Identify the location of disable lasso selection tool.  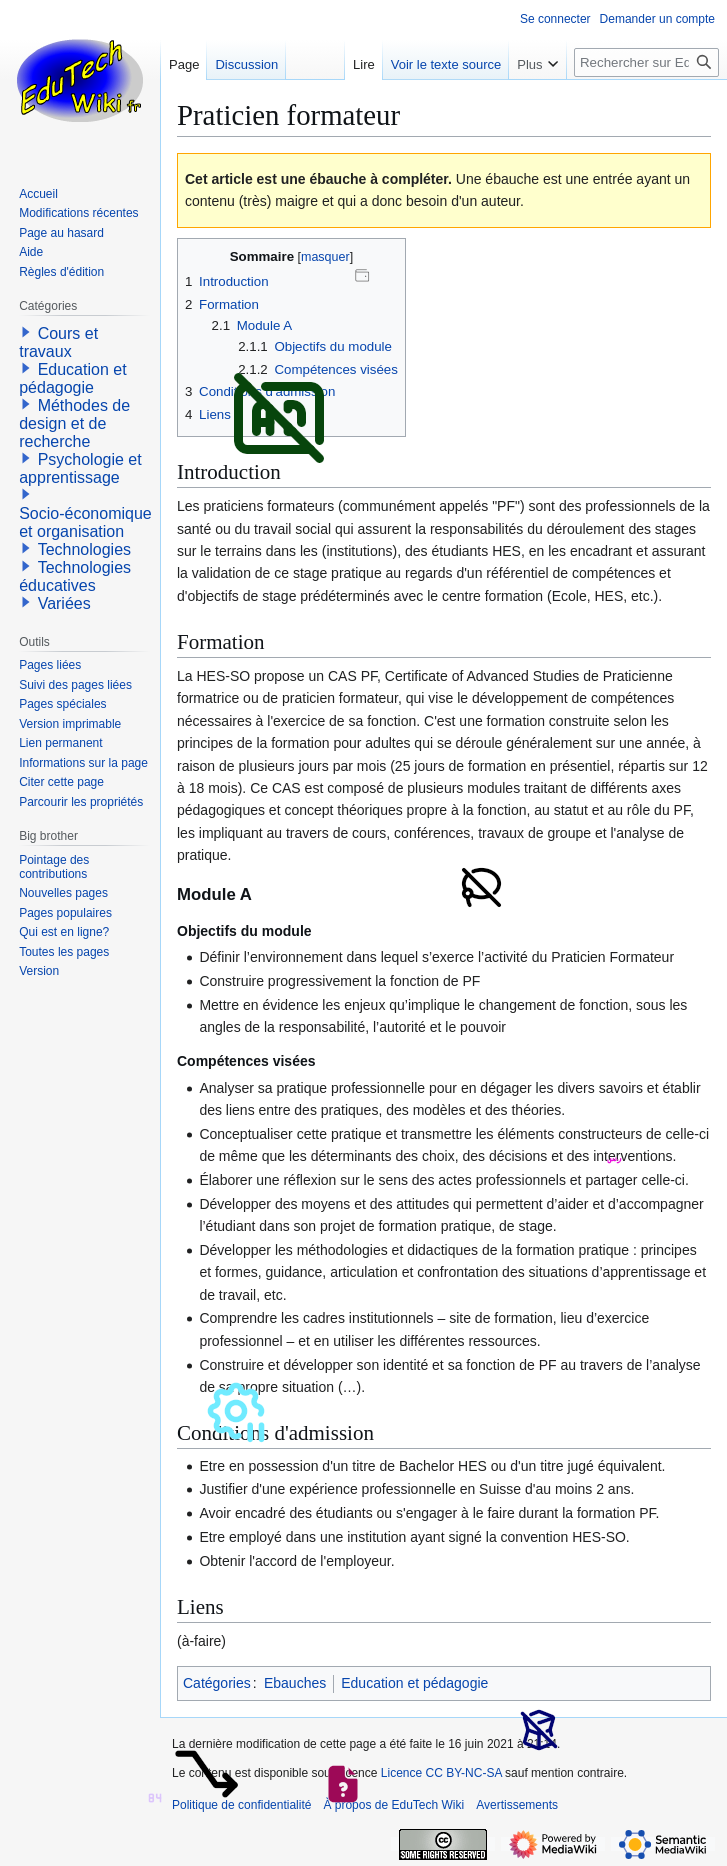
(481, 887).